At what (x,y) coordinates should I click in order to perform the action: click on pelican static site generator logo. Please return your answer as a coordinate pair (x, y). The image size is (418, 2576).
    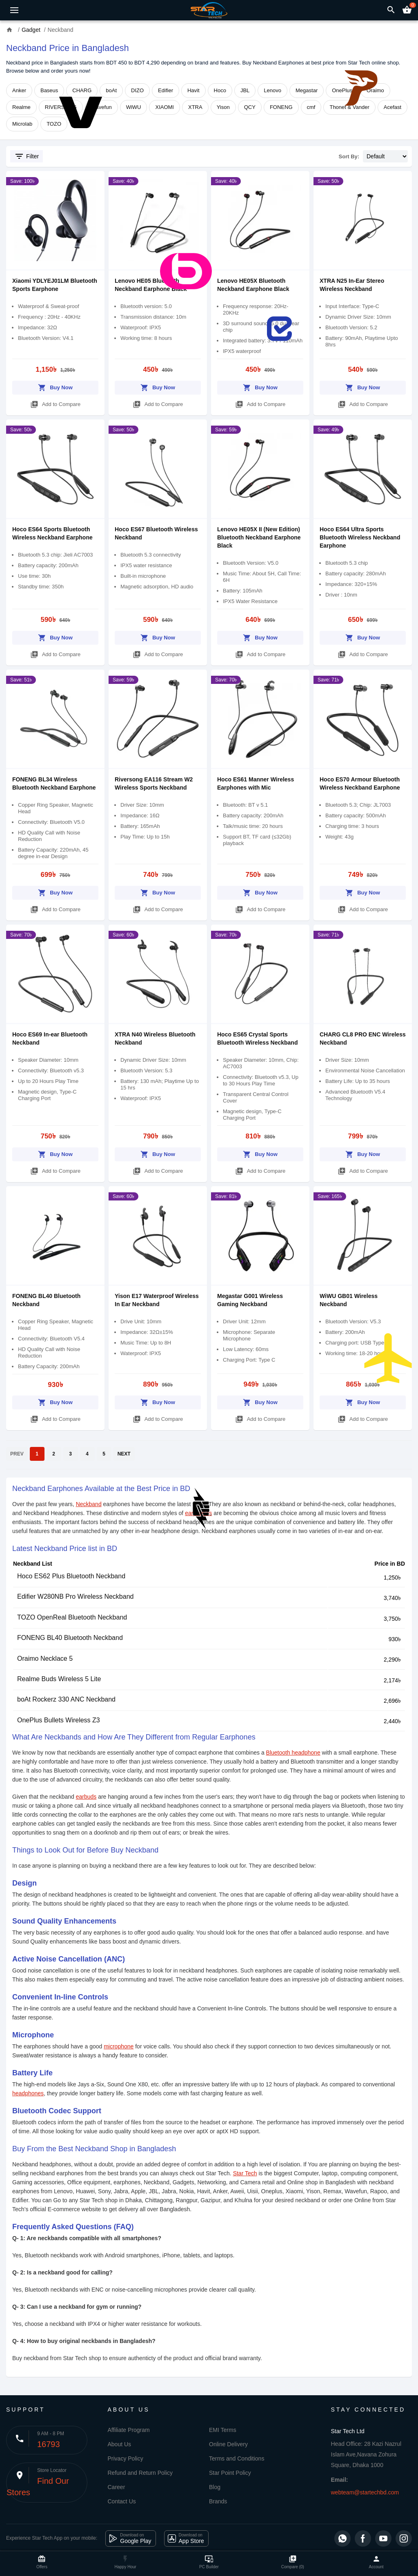
    Looking at the image, I should click on (361, 88).